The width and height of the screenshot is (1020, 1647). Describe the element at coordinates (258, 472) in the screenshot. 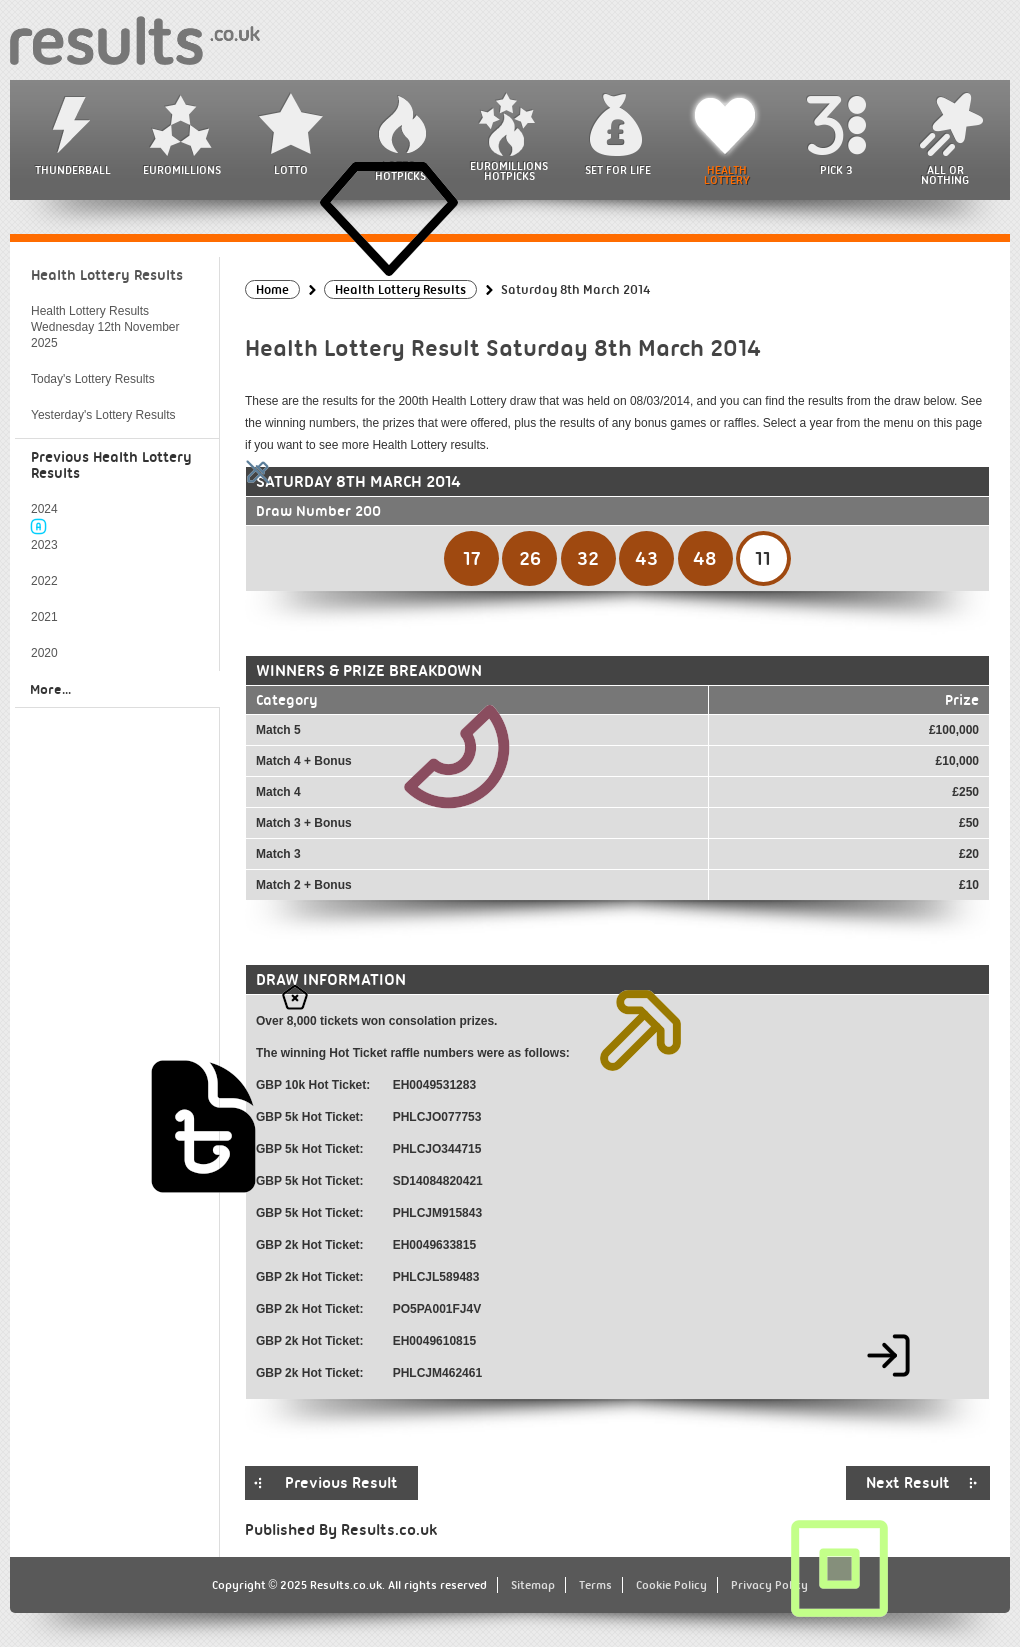

I see `color picker tool disabled` at that location.